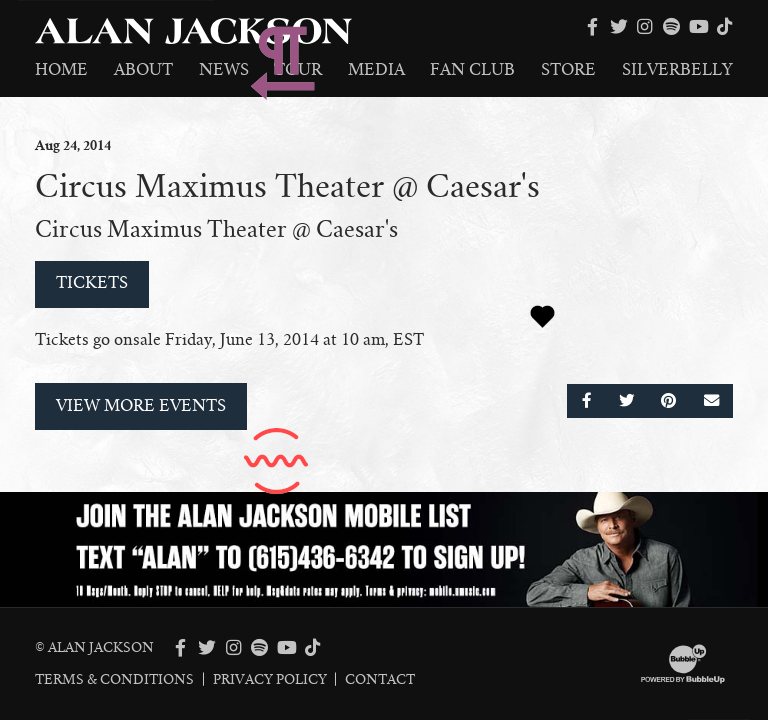 This screenshot has height=720, width=768. Describe the element at coordinates (276, 461) in the screenshot. I see `SonarQube for IDE logo` at that location.